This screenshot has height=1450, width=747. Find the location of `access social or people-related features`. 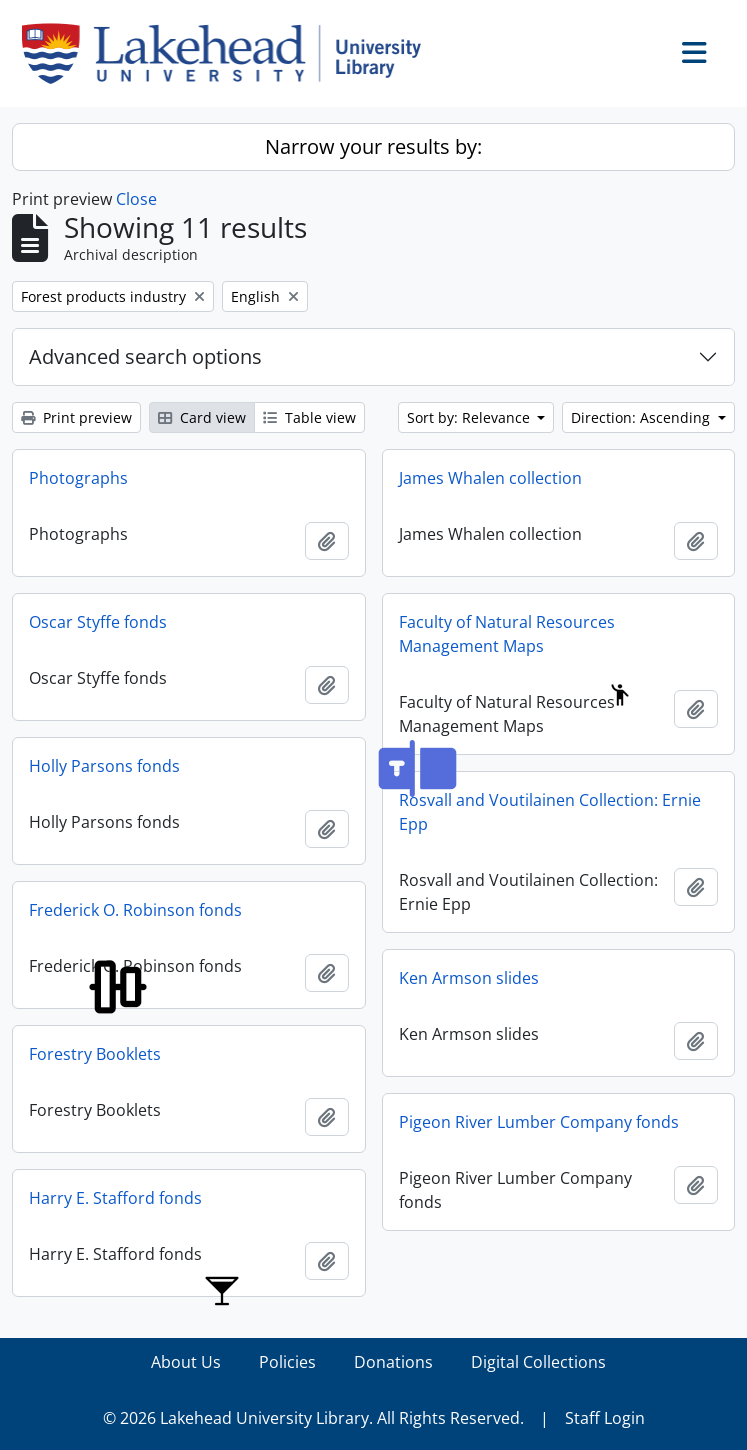

access social or people-related features is located at coordinates (620, 695).